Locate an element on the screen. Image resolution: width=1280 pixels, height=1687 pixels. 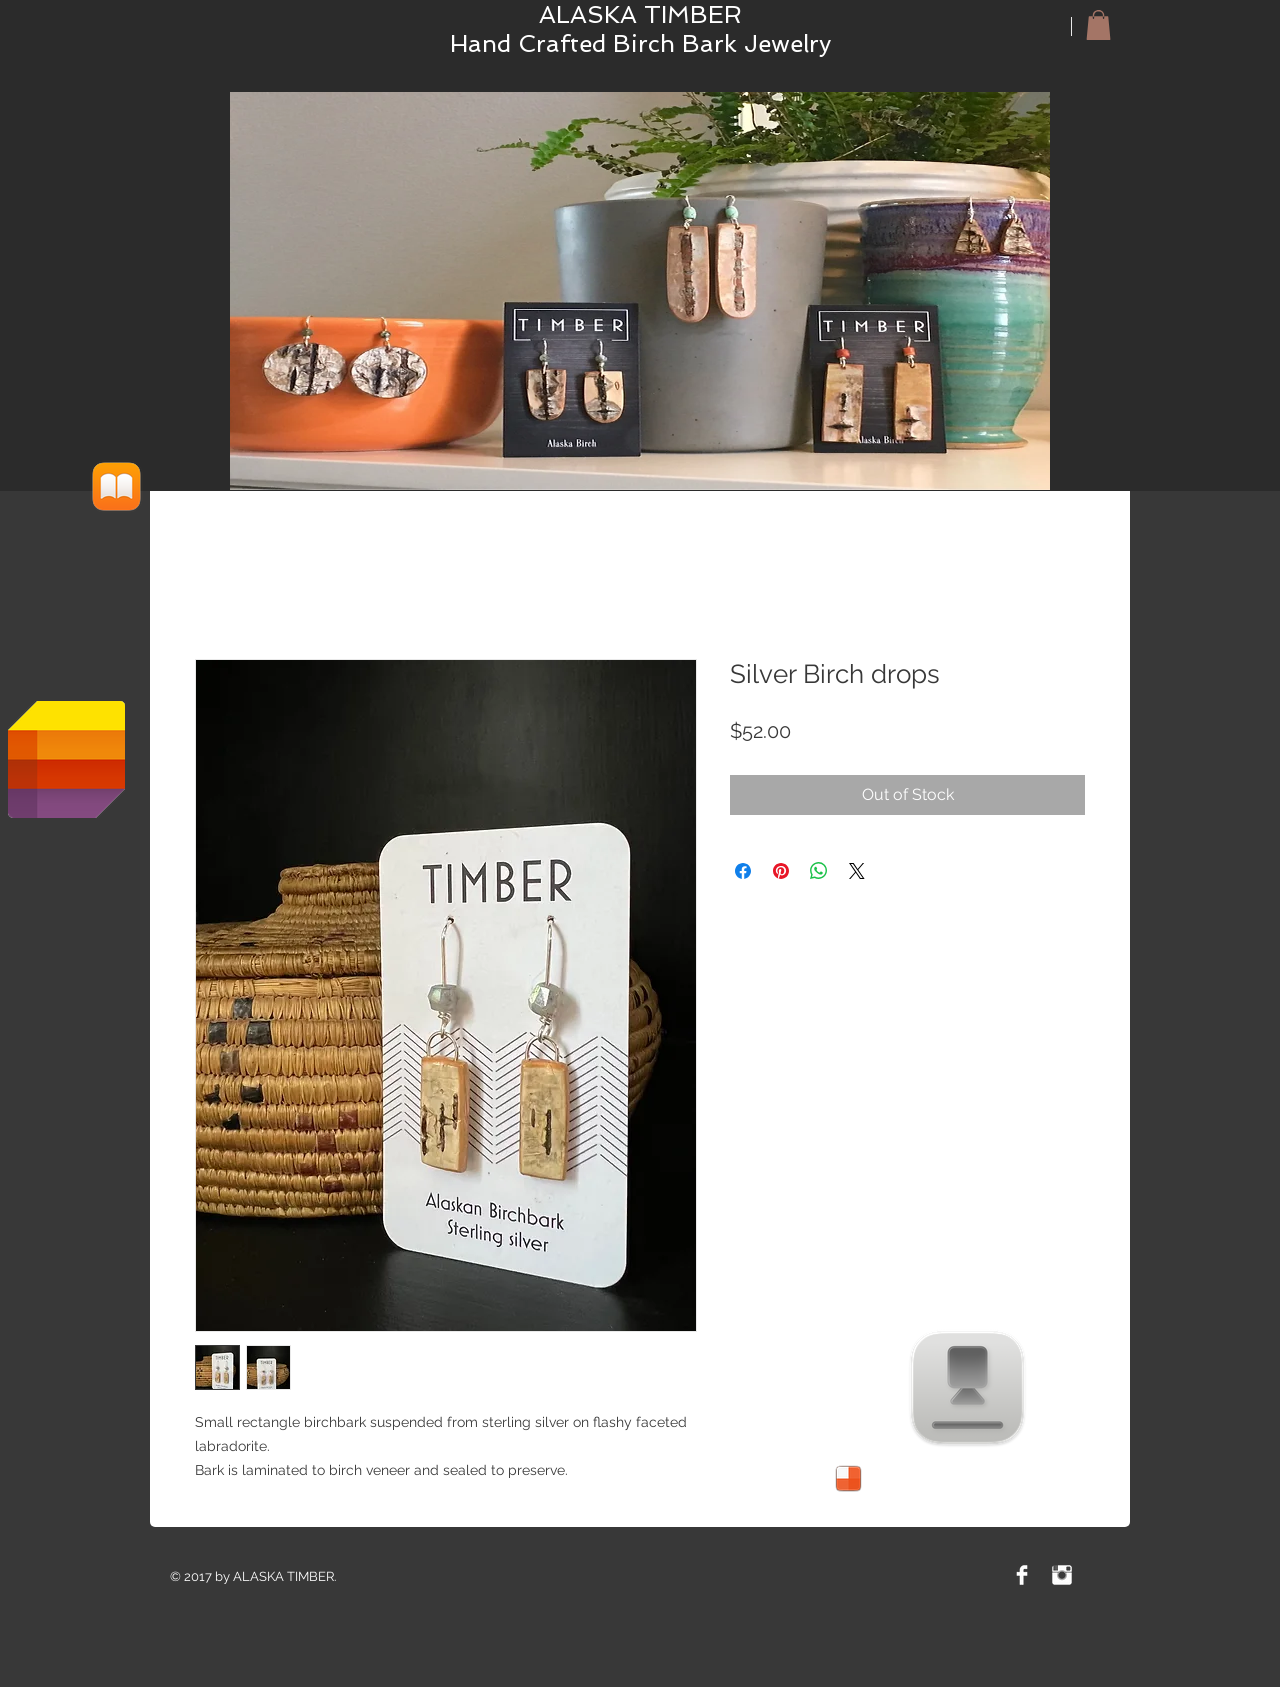
switch to the top-left workspace is located at coordinates (848, 1478).